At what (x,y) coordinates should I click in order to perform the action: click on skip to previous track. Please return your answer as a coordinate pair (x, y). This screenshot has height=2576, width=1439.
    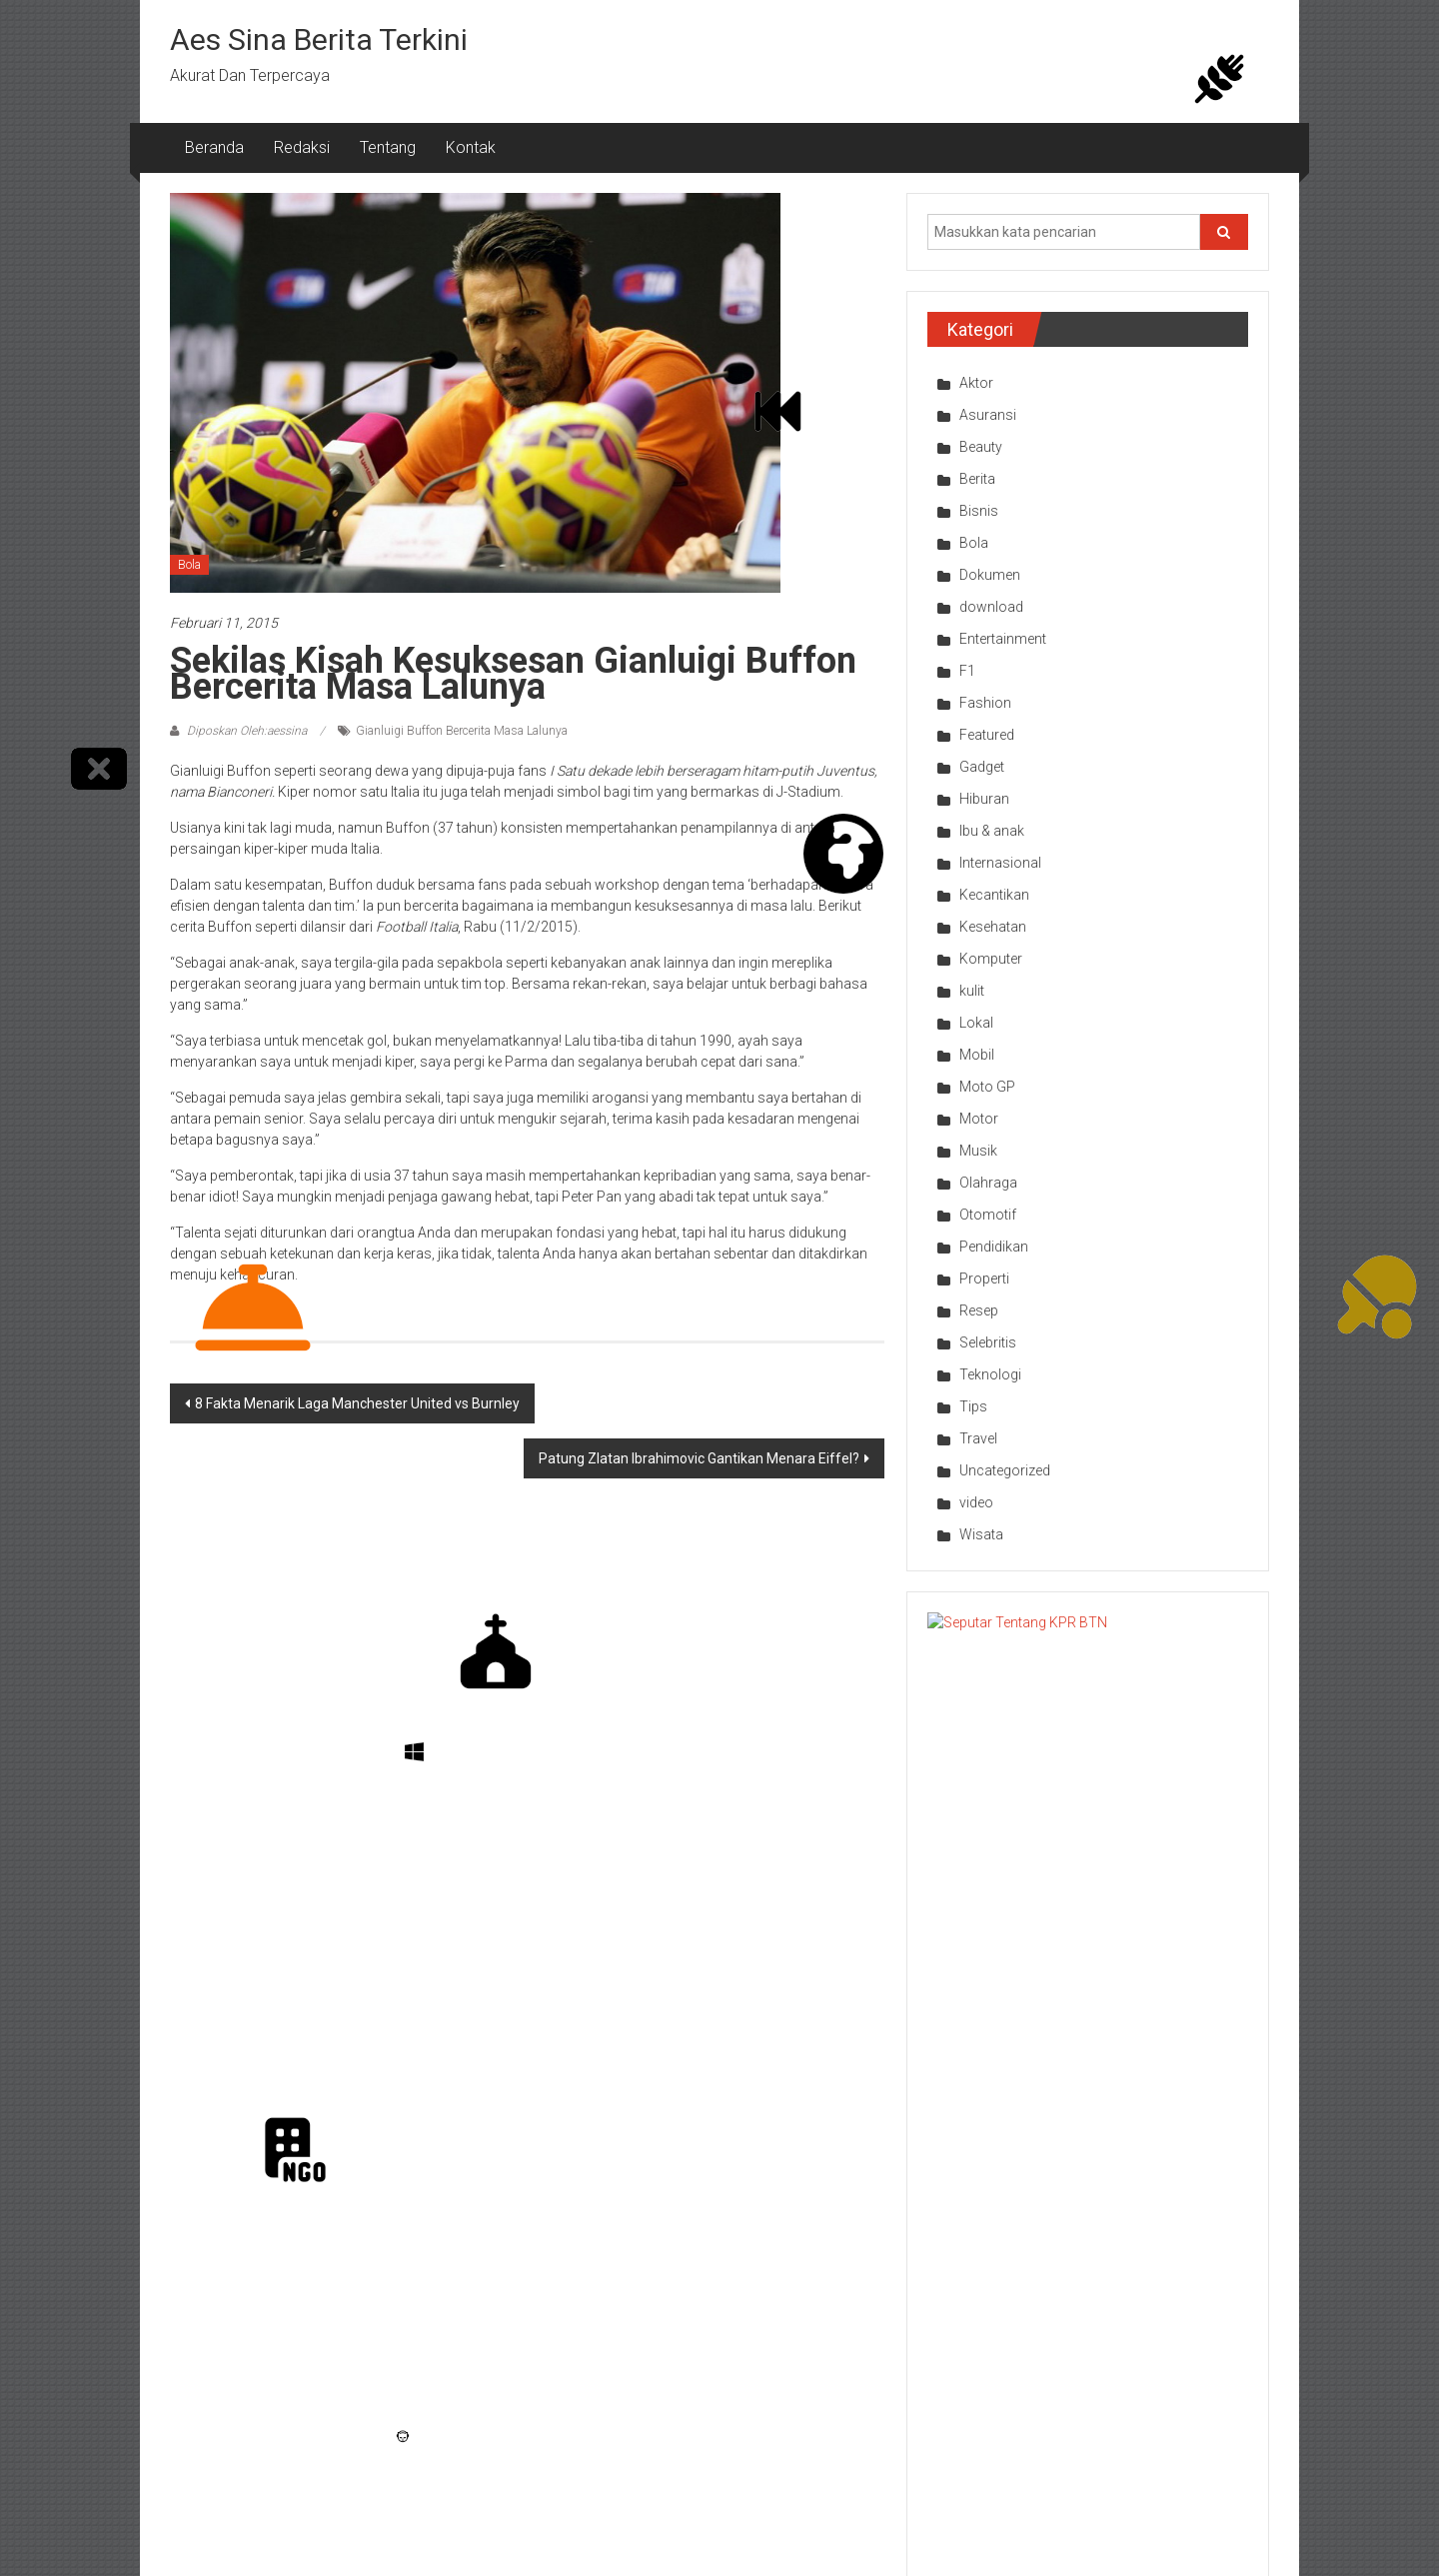
    Looking at the image, I should click on (777, 411).